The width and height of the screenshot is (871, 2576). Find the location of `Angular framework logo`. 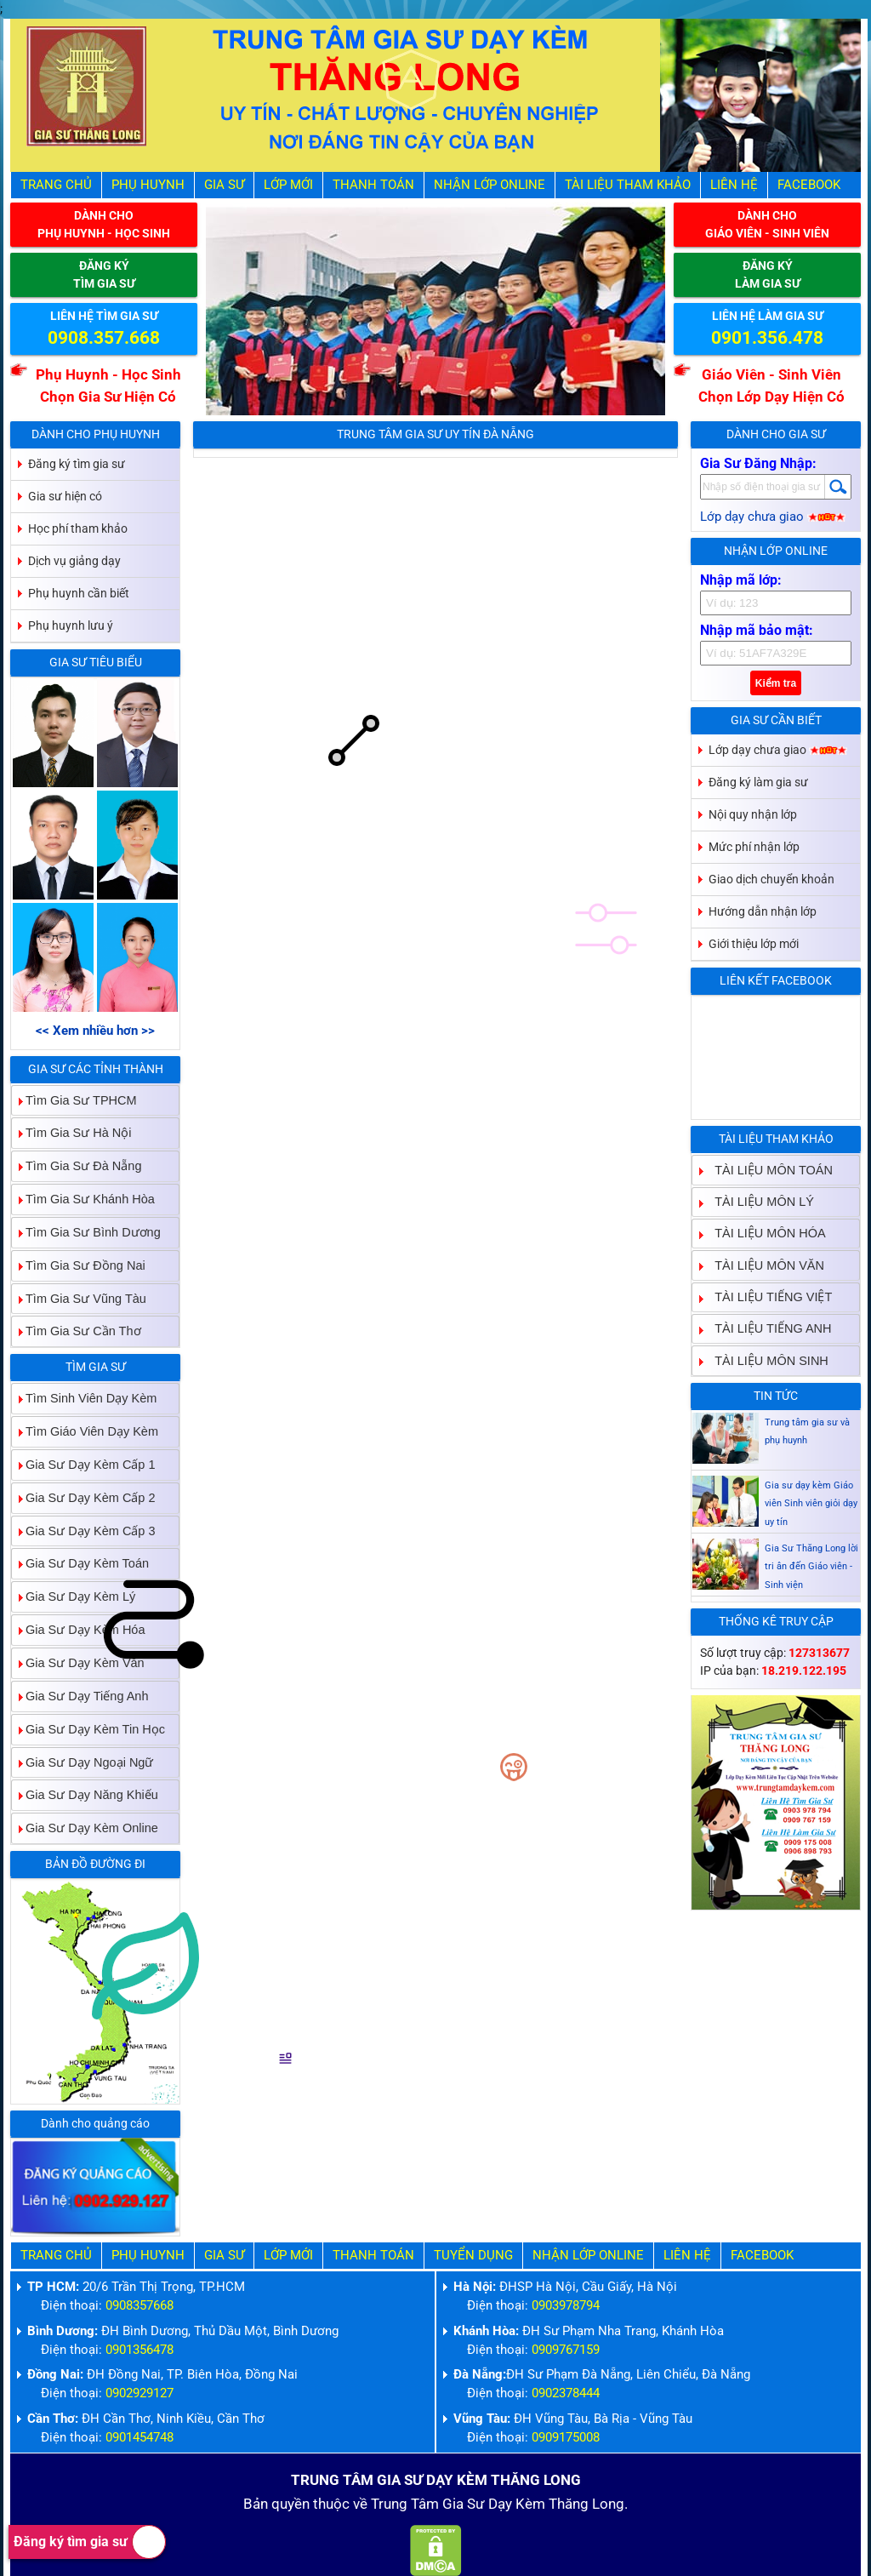

Angular framework logo is located at coordinates (411, 78).